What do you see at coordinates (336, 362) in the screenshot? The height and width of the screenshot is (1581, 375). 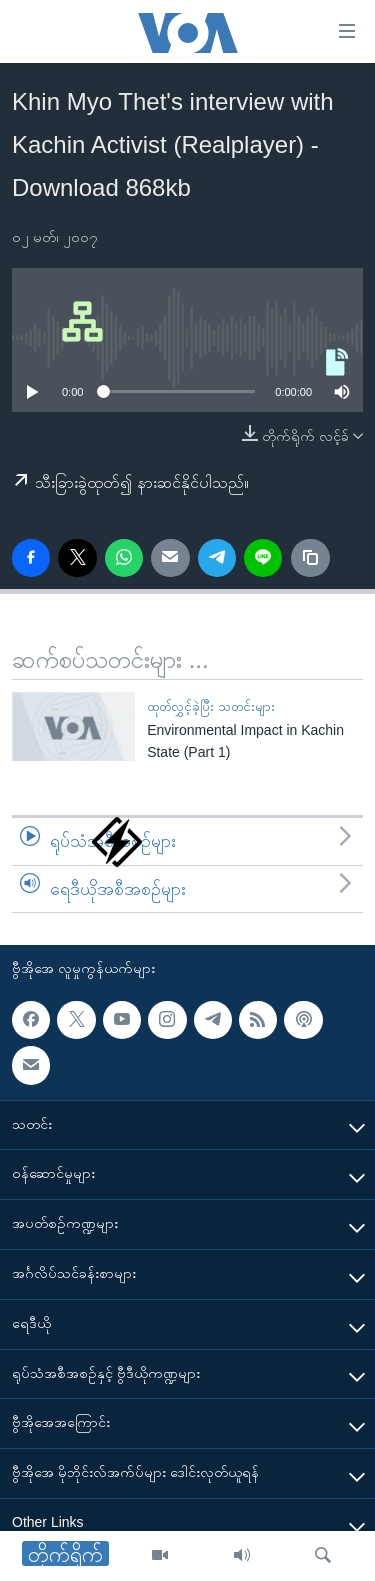 I see `enable mobile hotspot` at bounding box center [336, 362].